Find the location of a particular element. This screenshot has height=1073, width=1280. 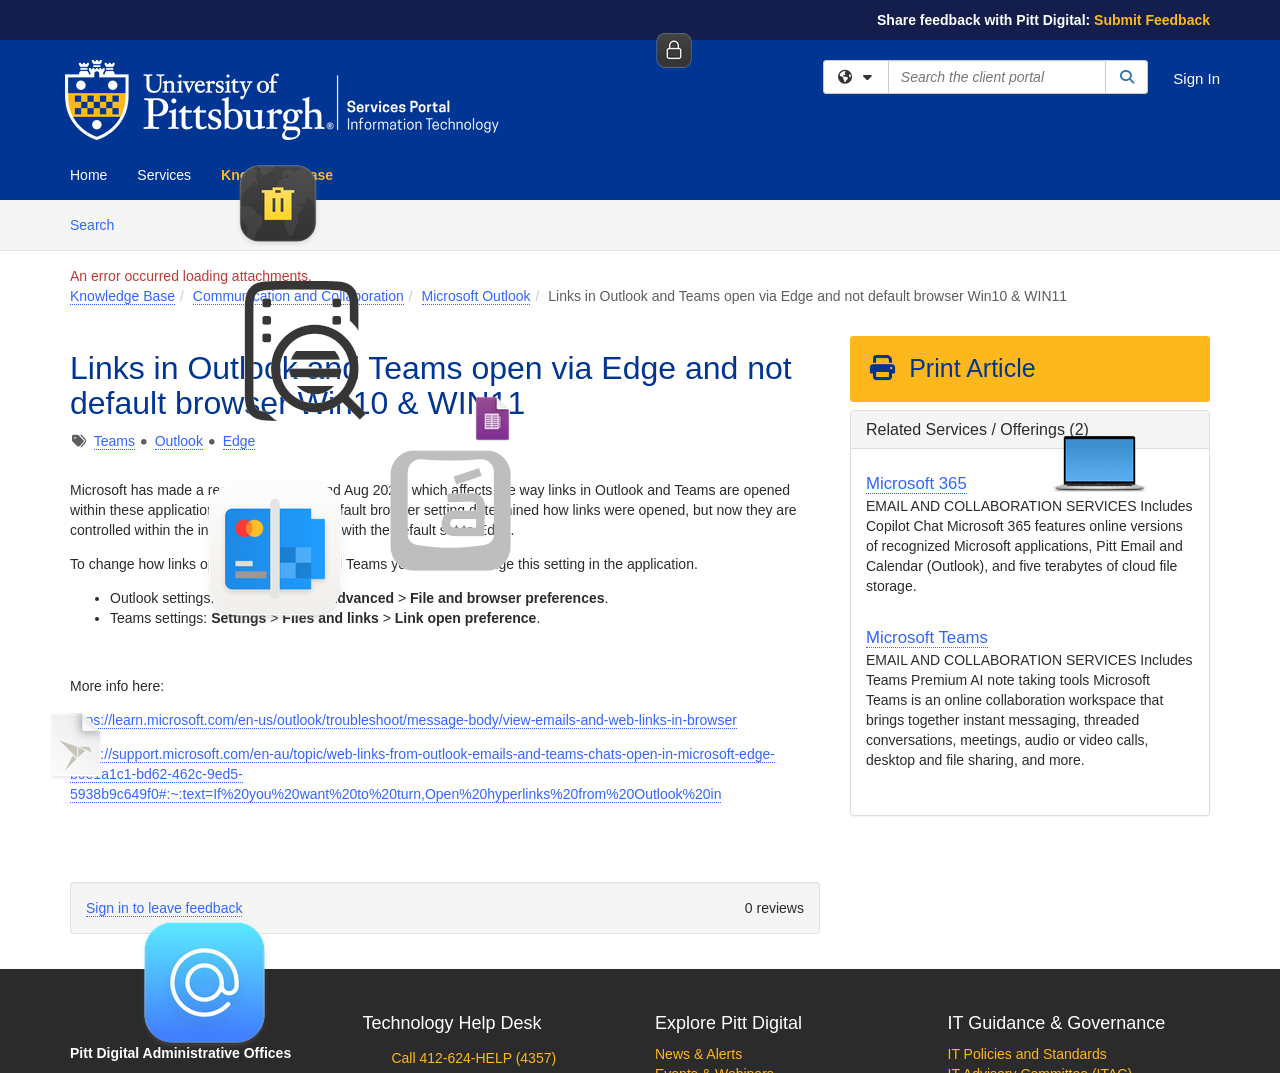

snap package file type indicator is located at coordinates (76, 746).